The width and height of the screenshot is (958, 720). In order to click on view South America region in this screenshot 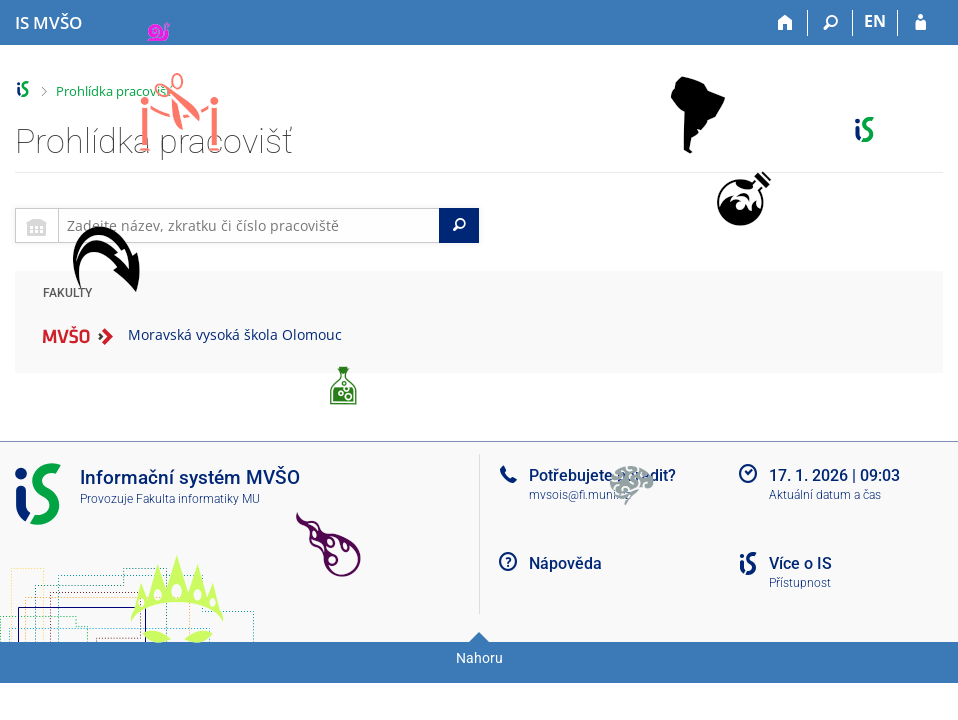, I will do `click(698, 115)`.